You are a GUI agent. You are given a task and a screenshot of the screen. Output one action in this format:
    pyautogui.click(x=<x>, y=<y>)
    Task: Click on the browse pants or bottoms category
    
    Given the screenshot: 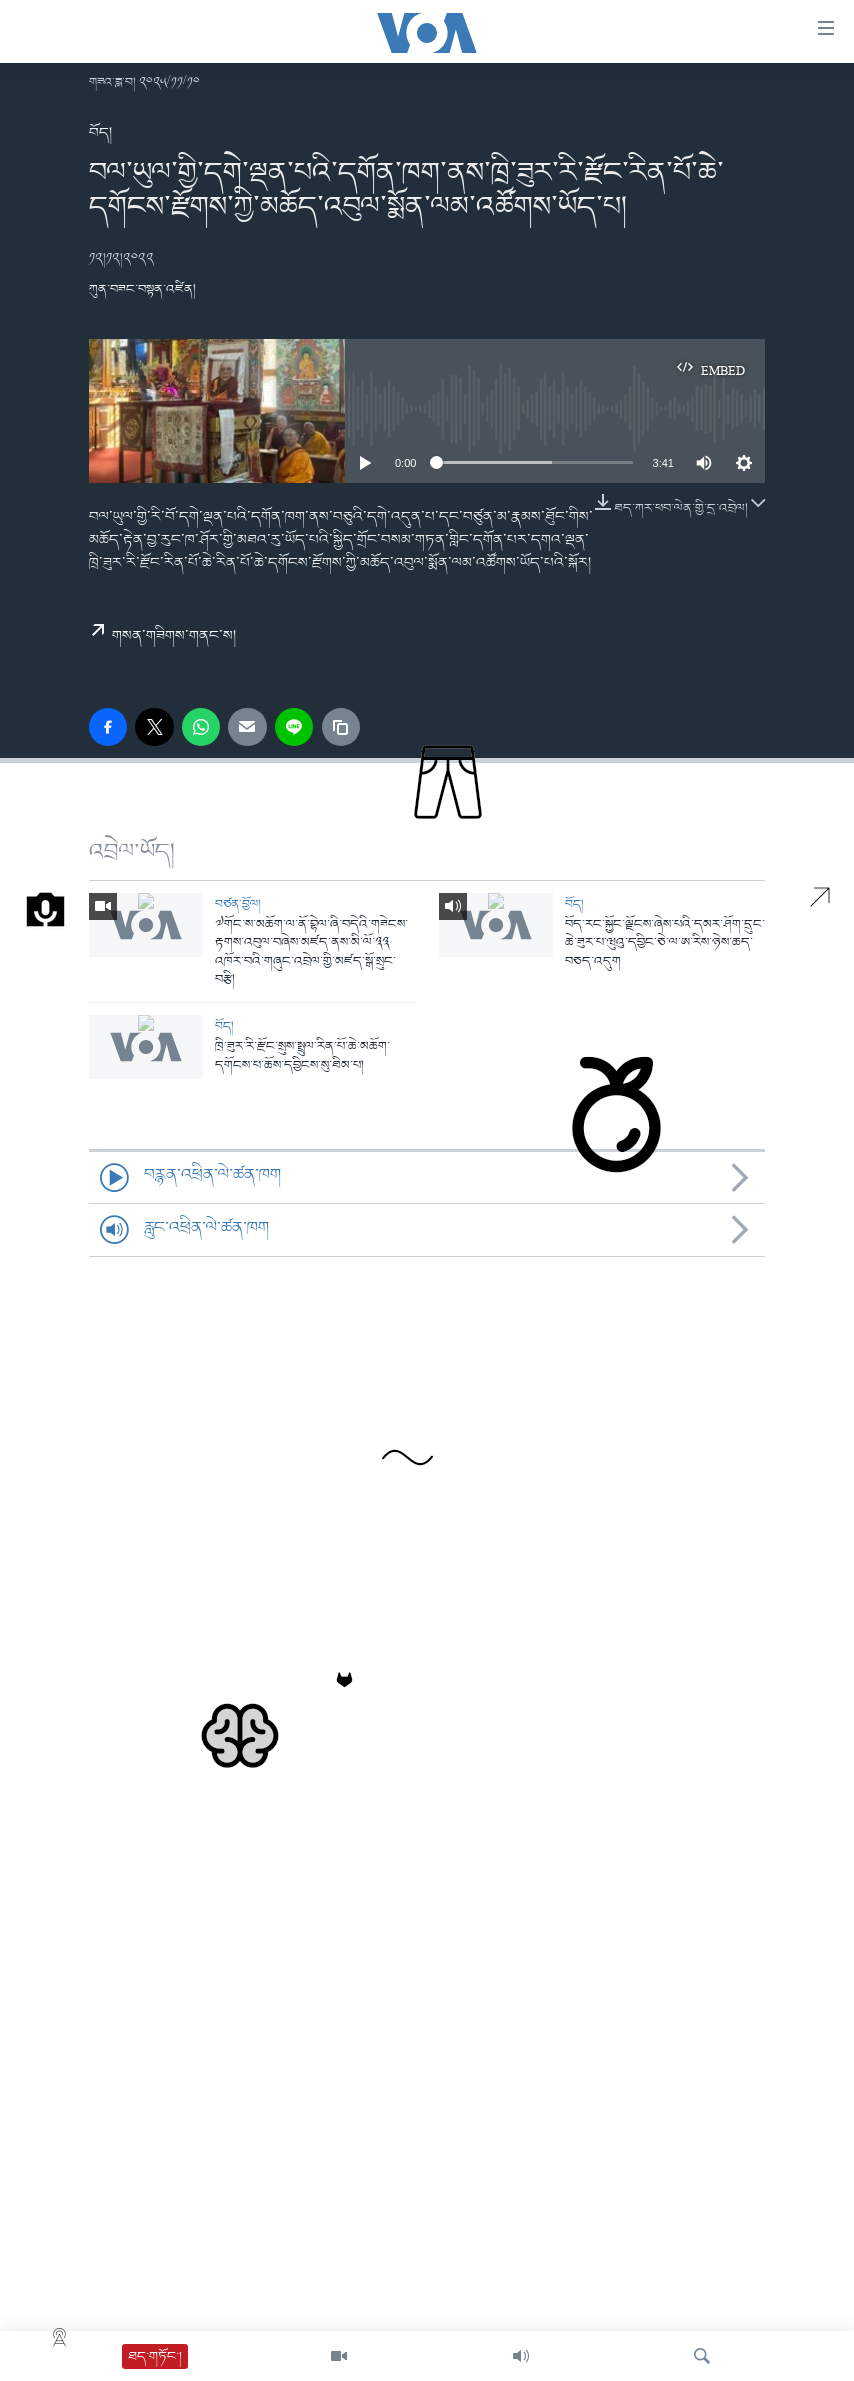 What is the action you would take?
    pyautogui.click(x=448, y=782)
    